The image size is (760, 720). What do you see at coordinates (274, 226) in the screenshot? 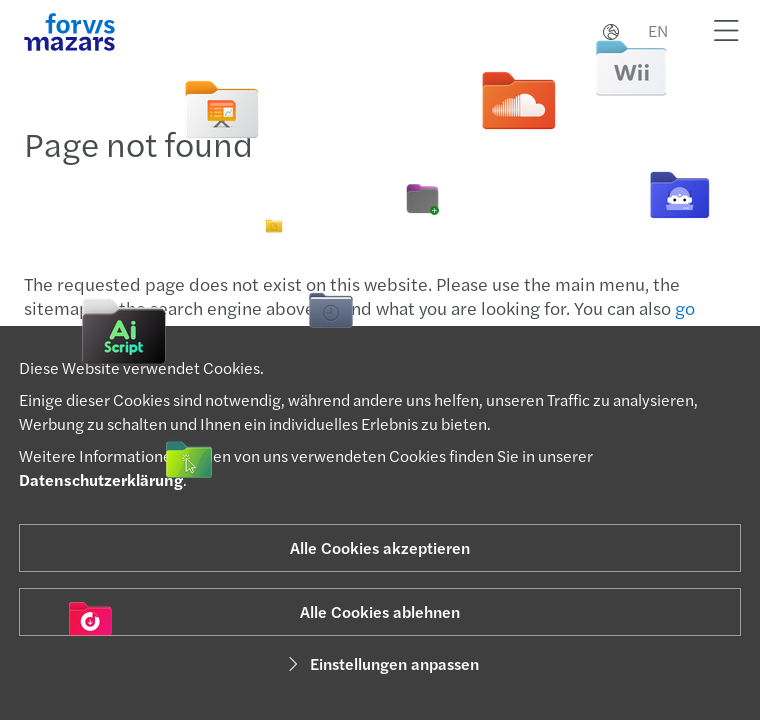
I see `open your documents folder` at bounding box center [274, 226].